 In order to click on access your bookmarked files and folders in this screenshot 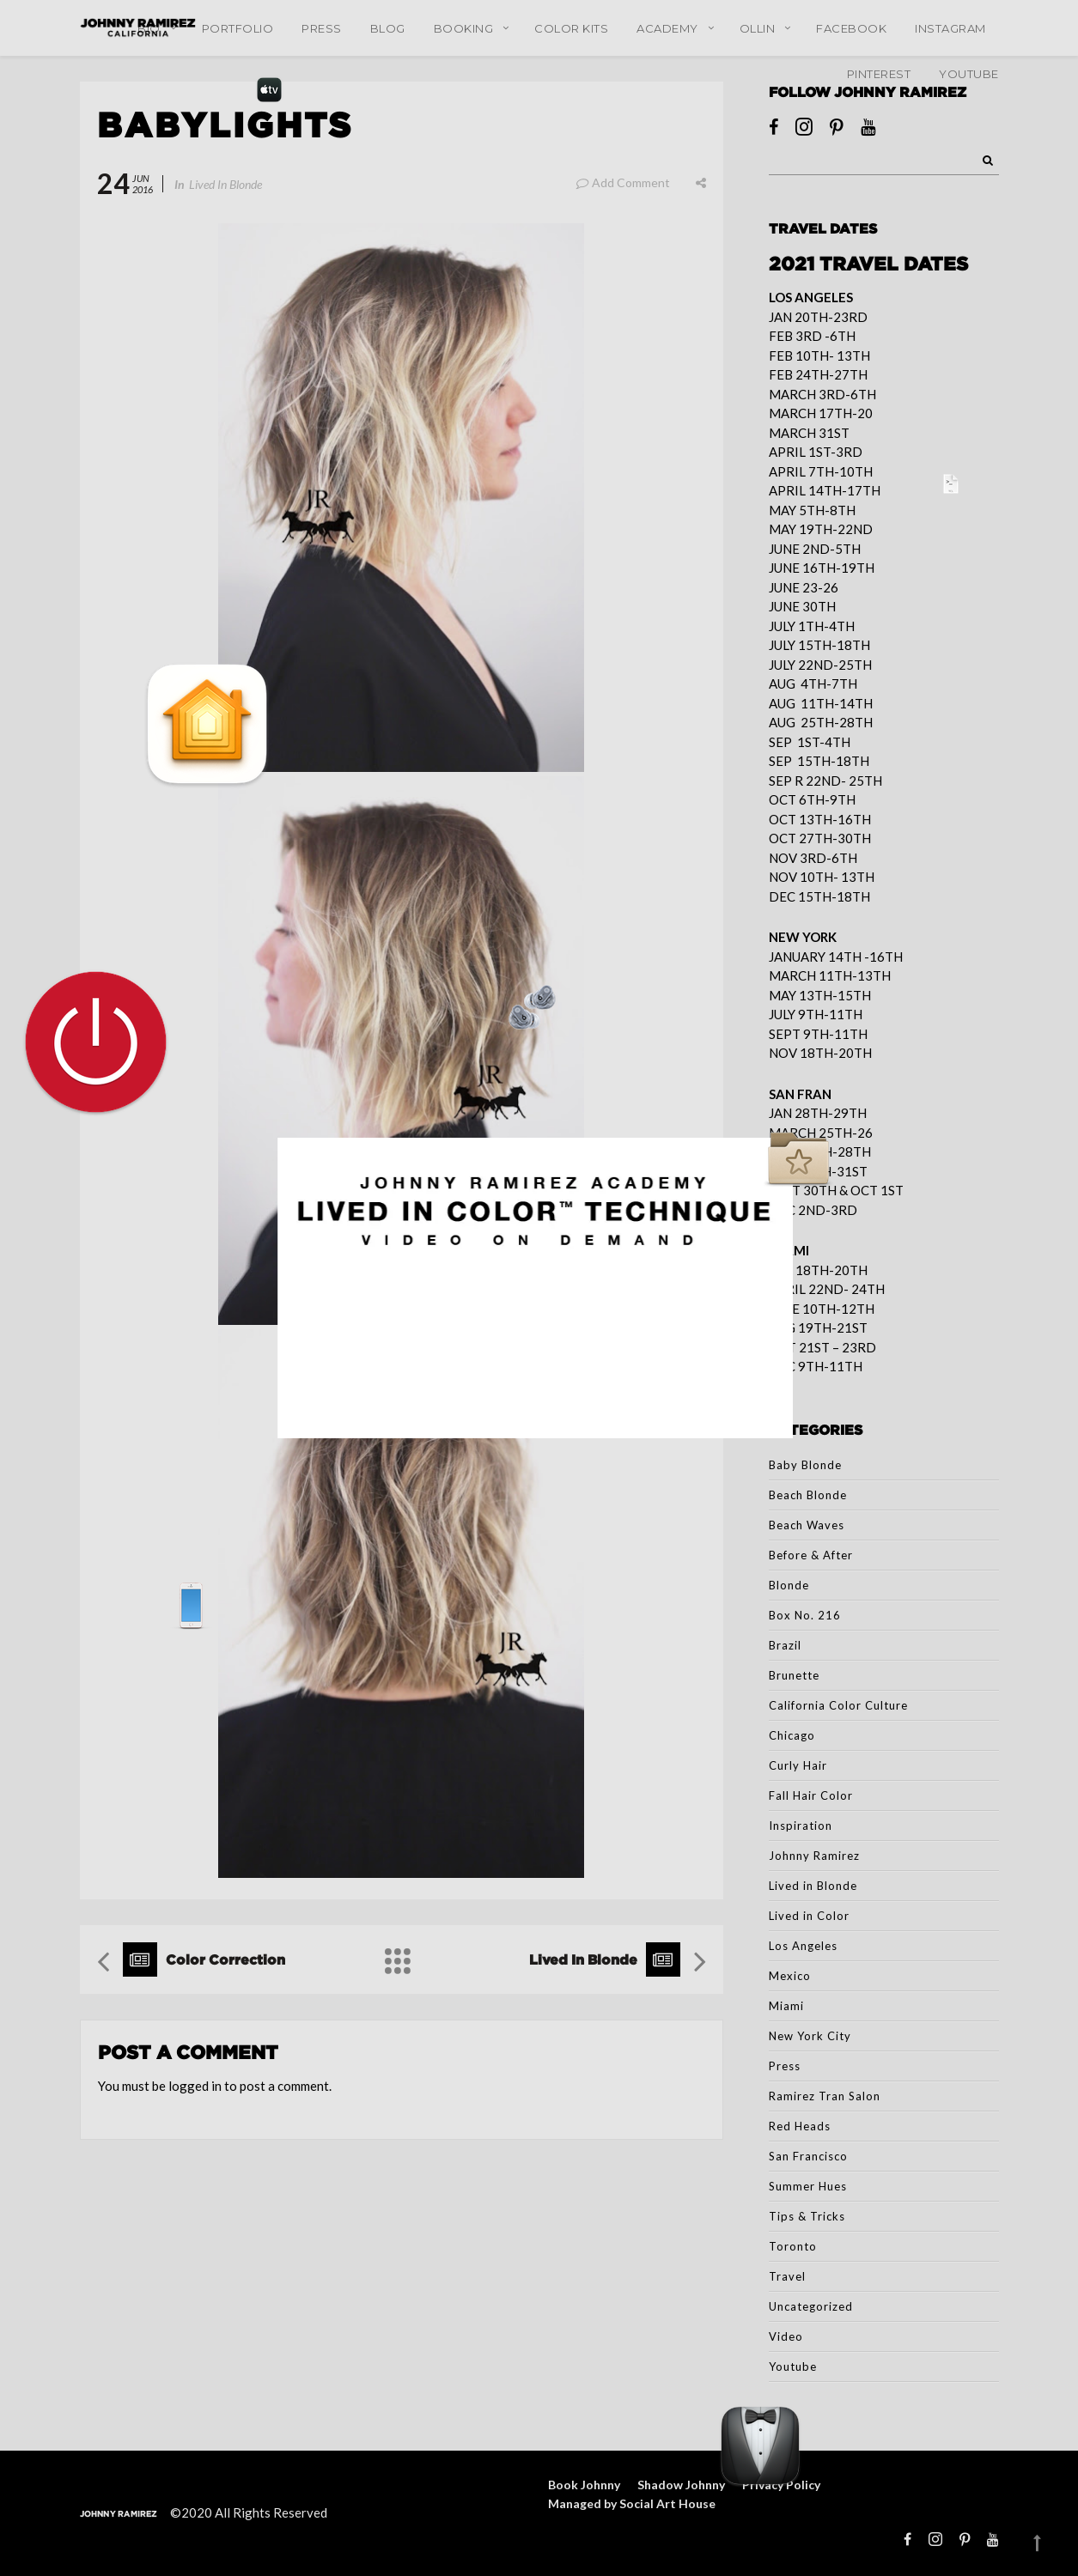, I will do `click(798, 1161)`.